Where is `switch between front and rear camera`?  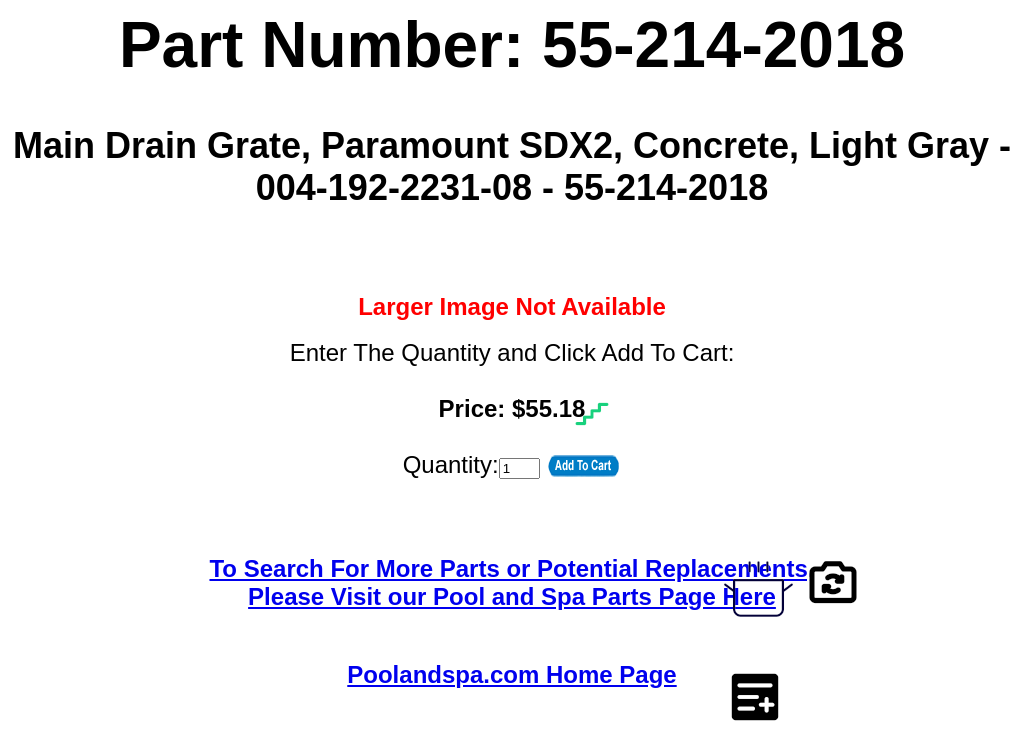
switch between front and rear camera is located at coordinates (833, 583).